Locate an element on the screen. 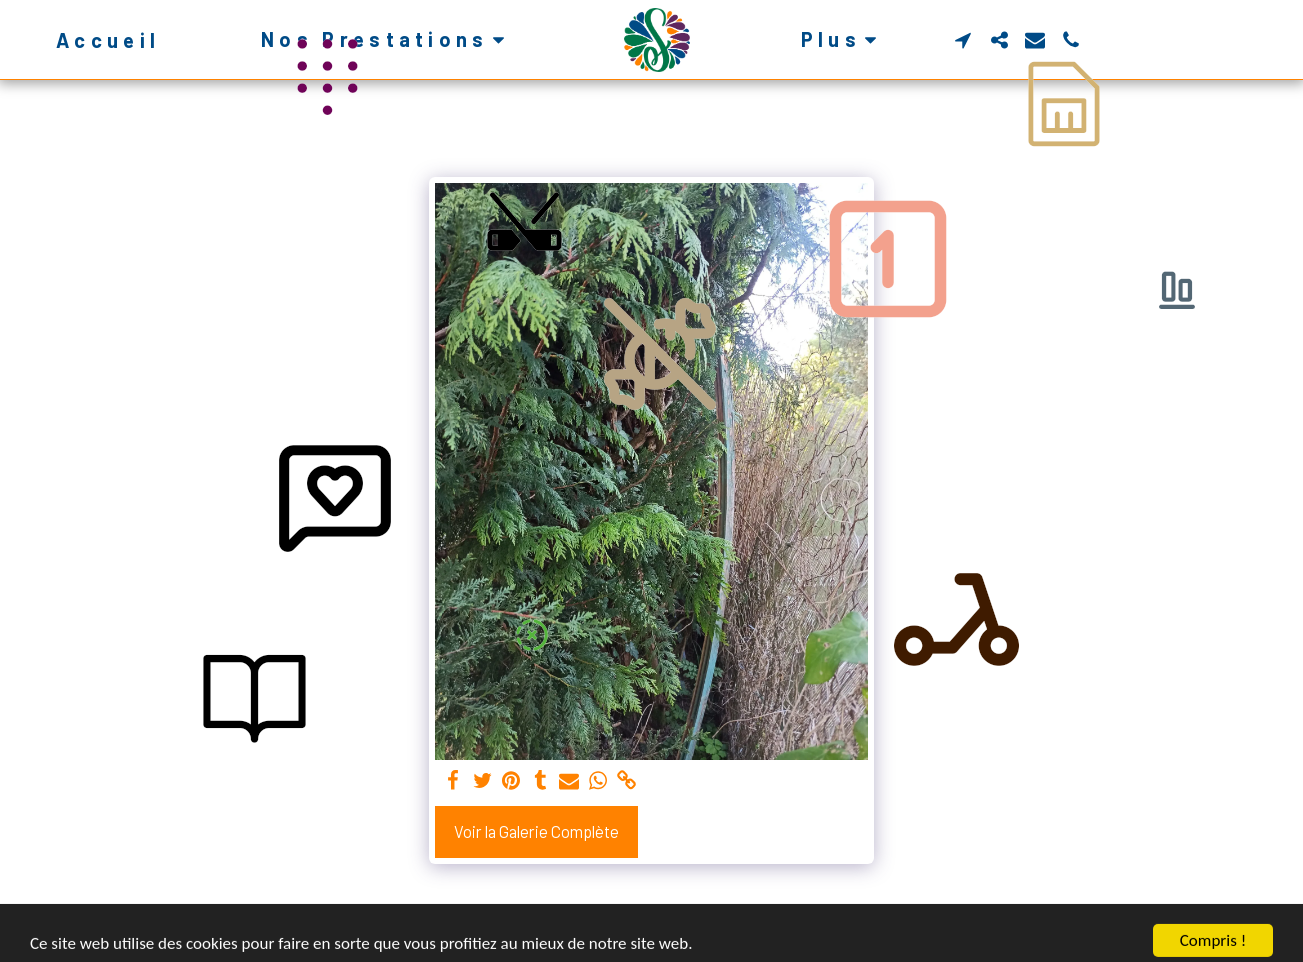  disable candy crush notifications is located at coordinates (660, 354).